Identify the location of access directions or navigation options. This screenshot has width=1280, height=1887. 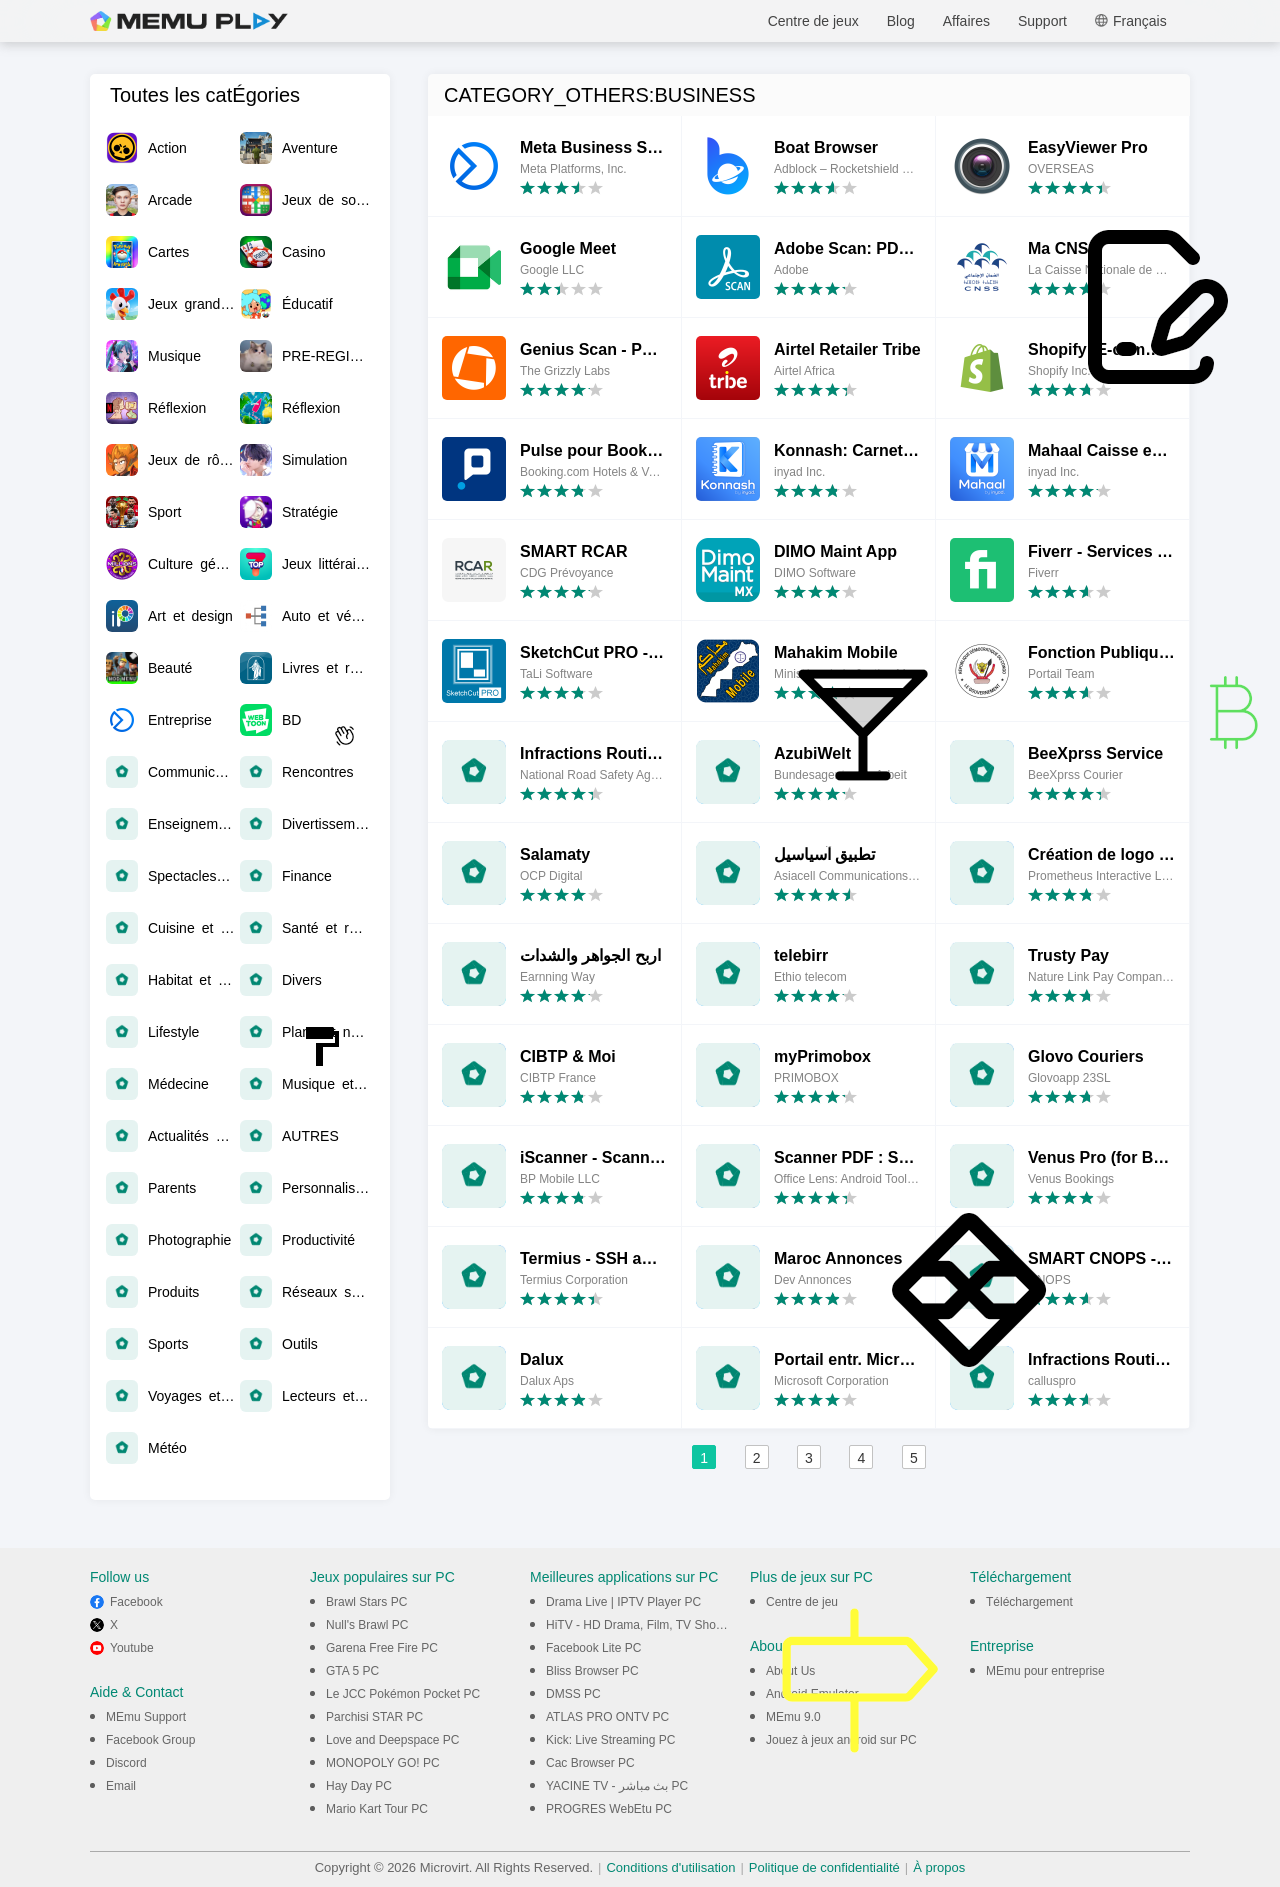
(854, 1680).